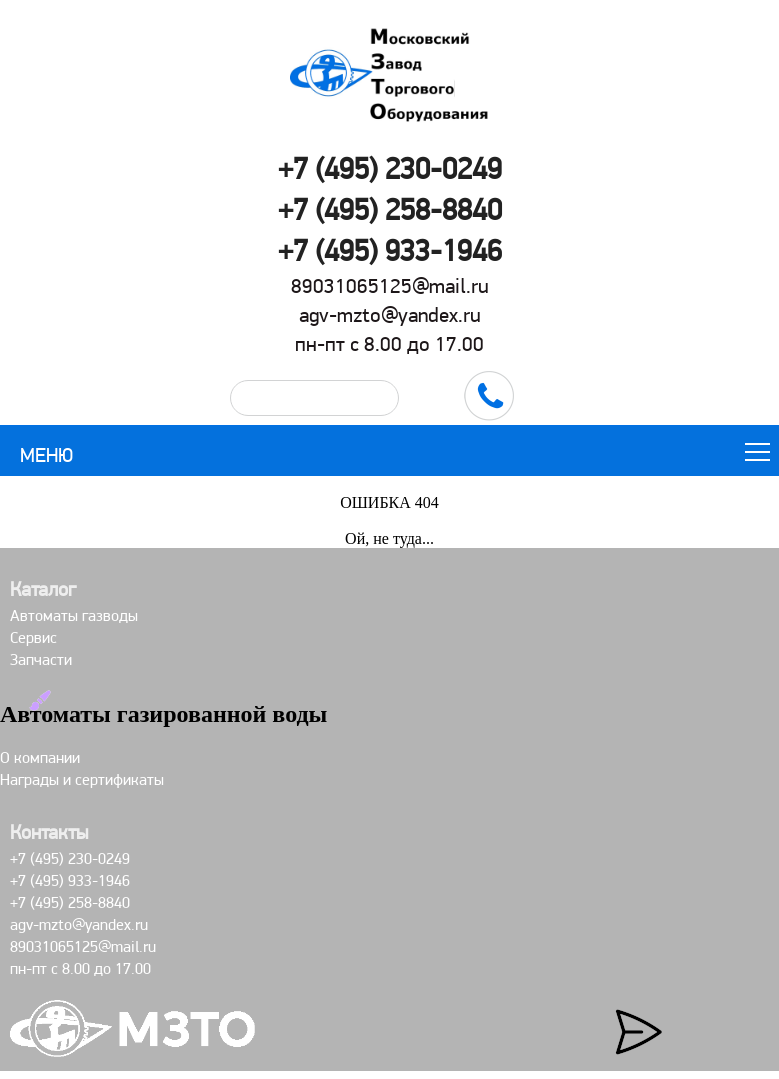 This screenshot has width=779, height=1079. I want to click on send a message, so click(638, 1032).